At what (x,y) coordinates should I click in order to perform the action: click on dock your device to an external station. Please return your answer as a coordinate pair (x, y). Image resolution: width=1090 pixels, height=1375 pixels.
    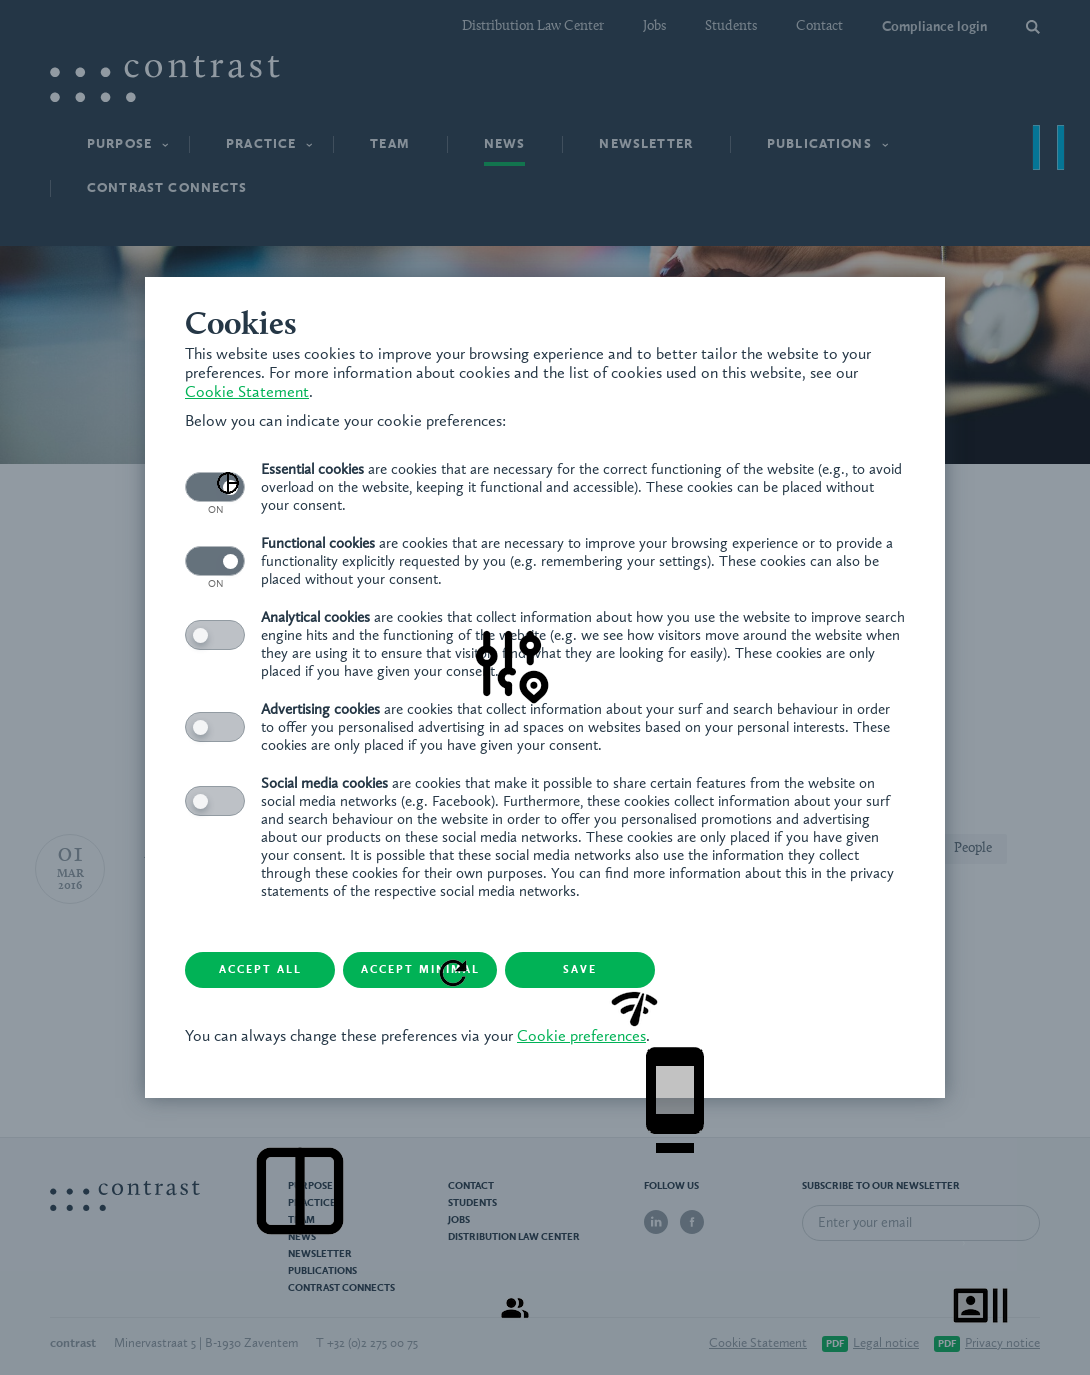
    Looking at the image, I should click on (675, 1100).